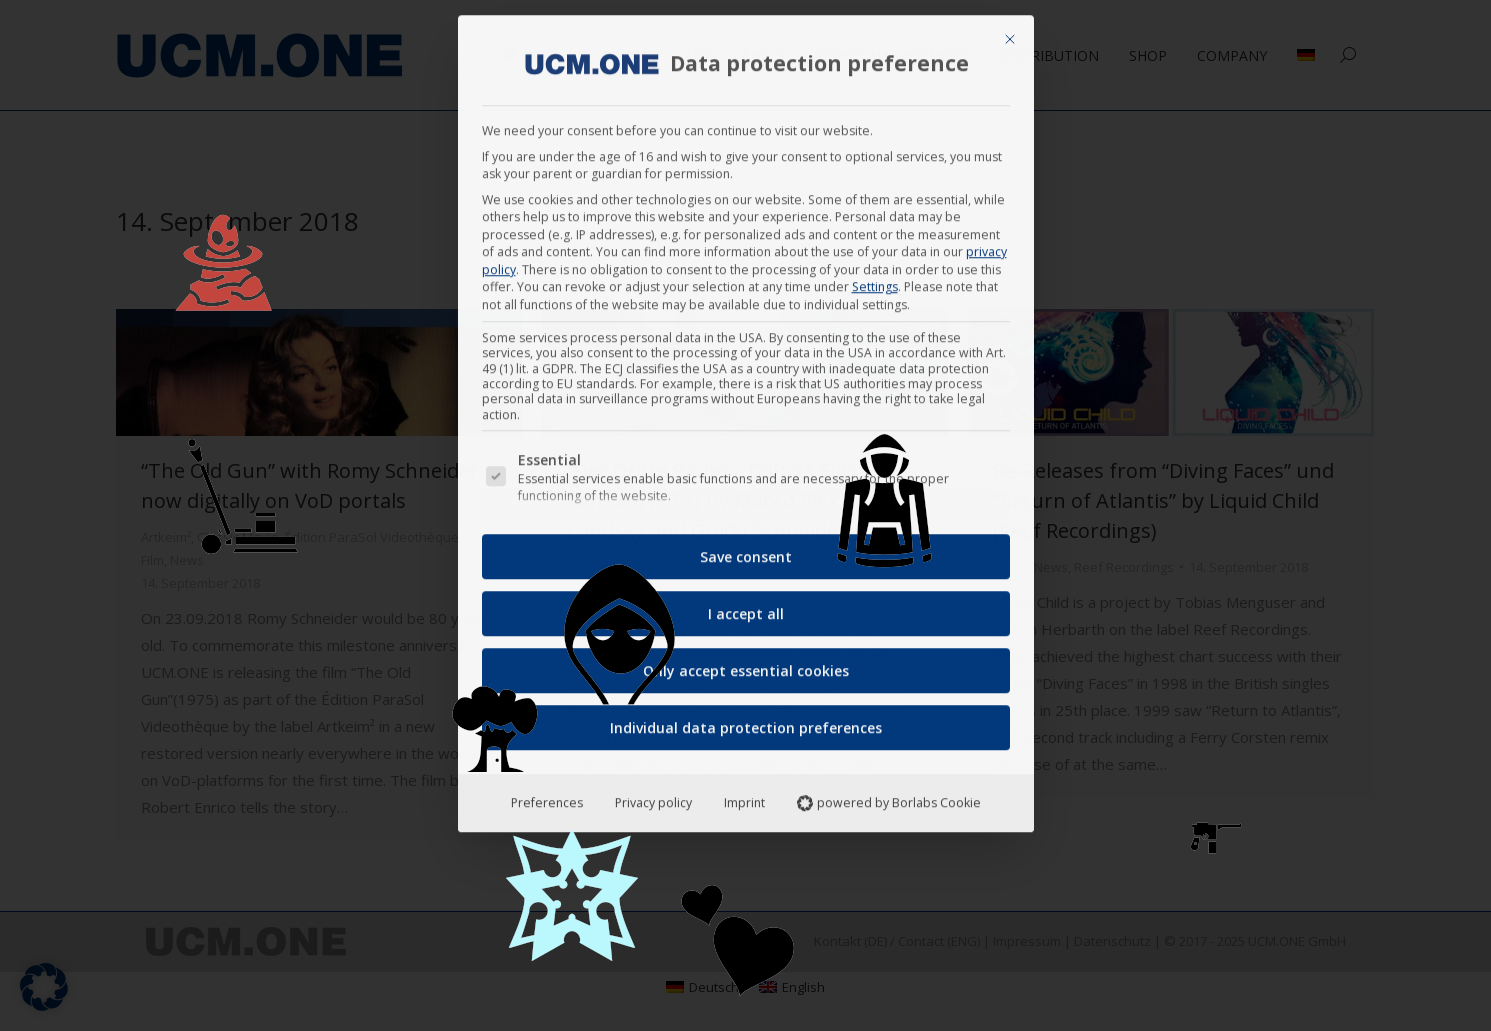  I want to click on browse hoodies or casual apparel, so click(884, 499).